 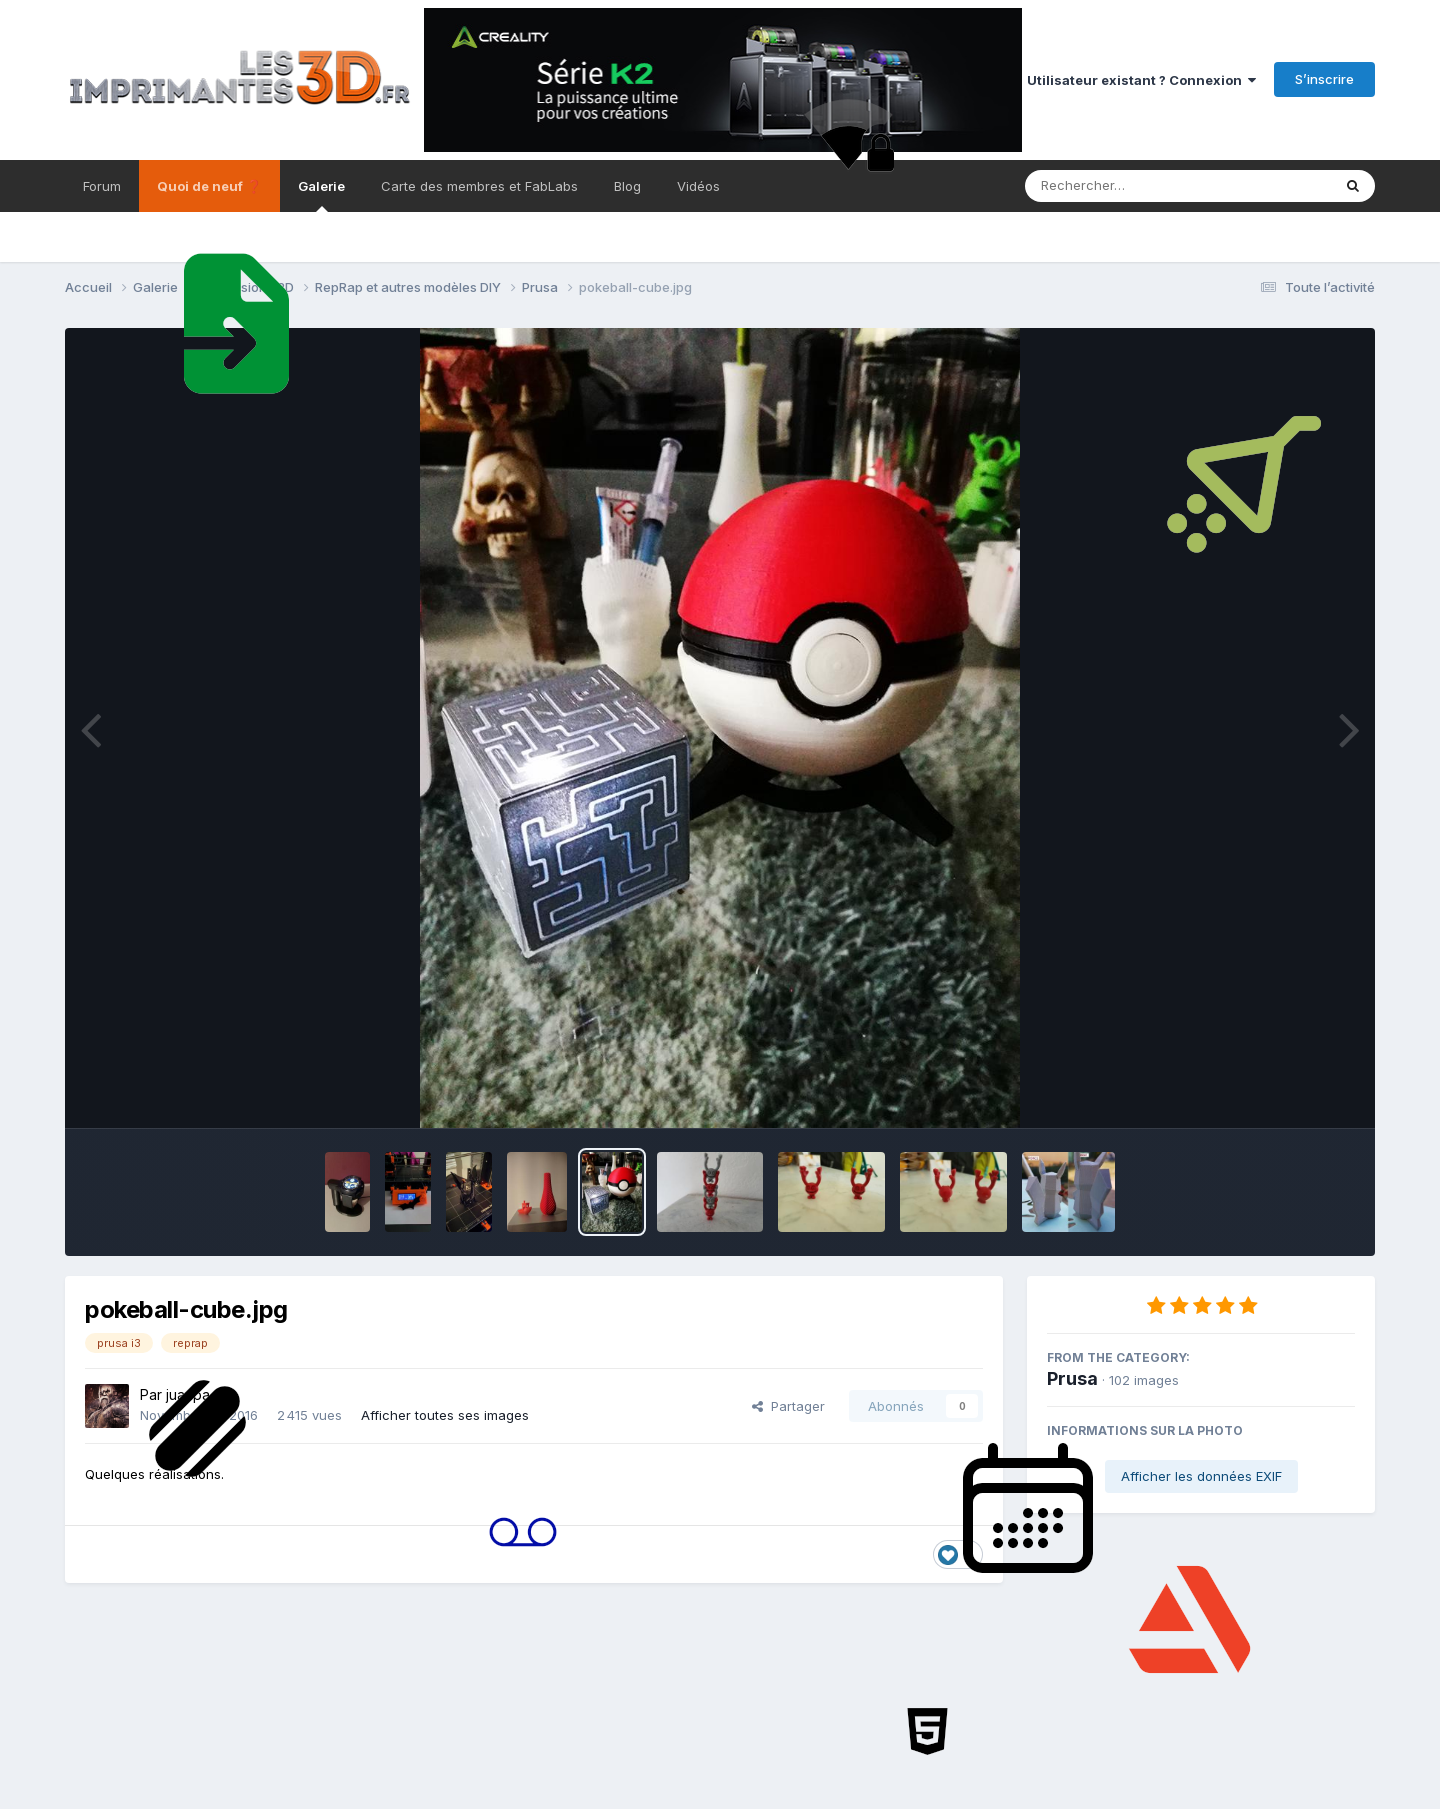 I want to click on visit artstation profile or portfolio, so click(x=1189, y=1619).